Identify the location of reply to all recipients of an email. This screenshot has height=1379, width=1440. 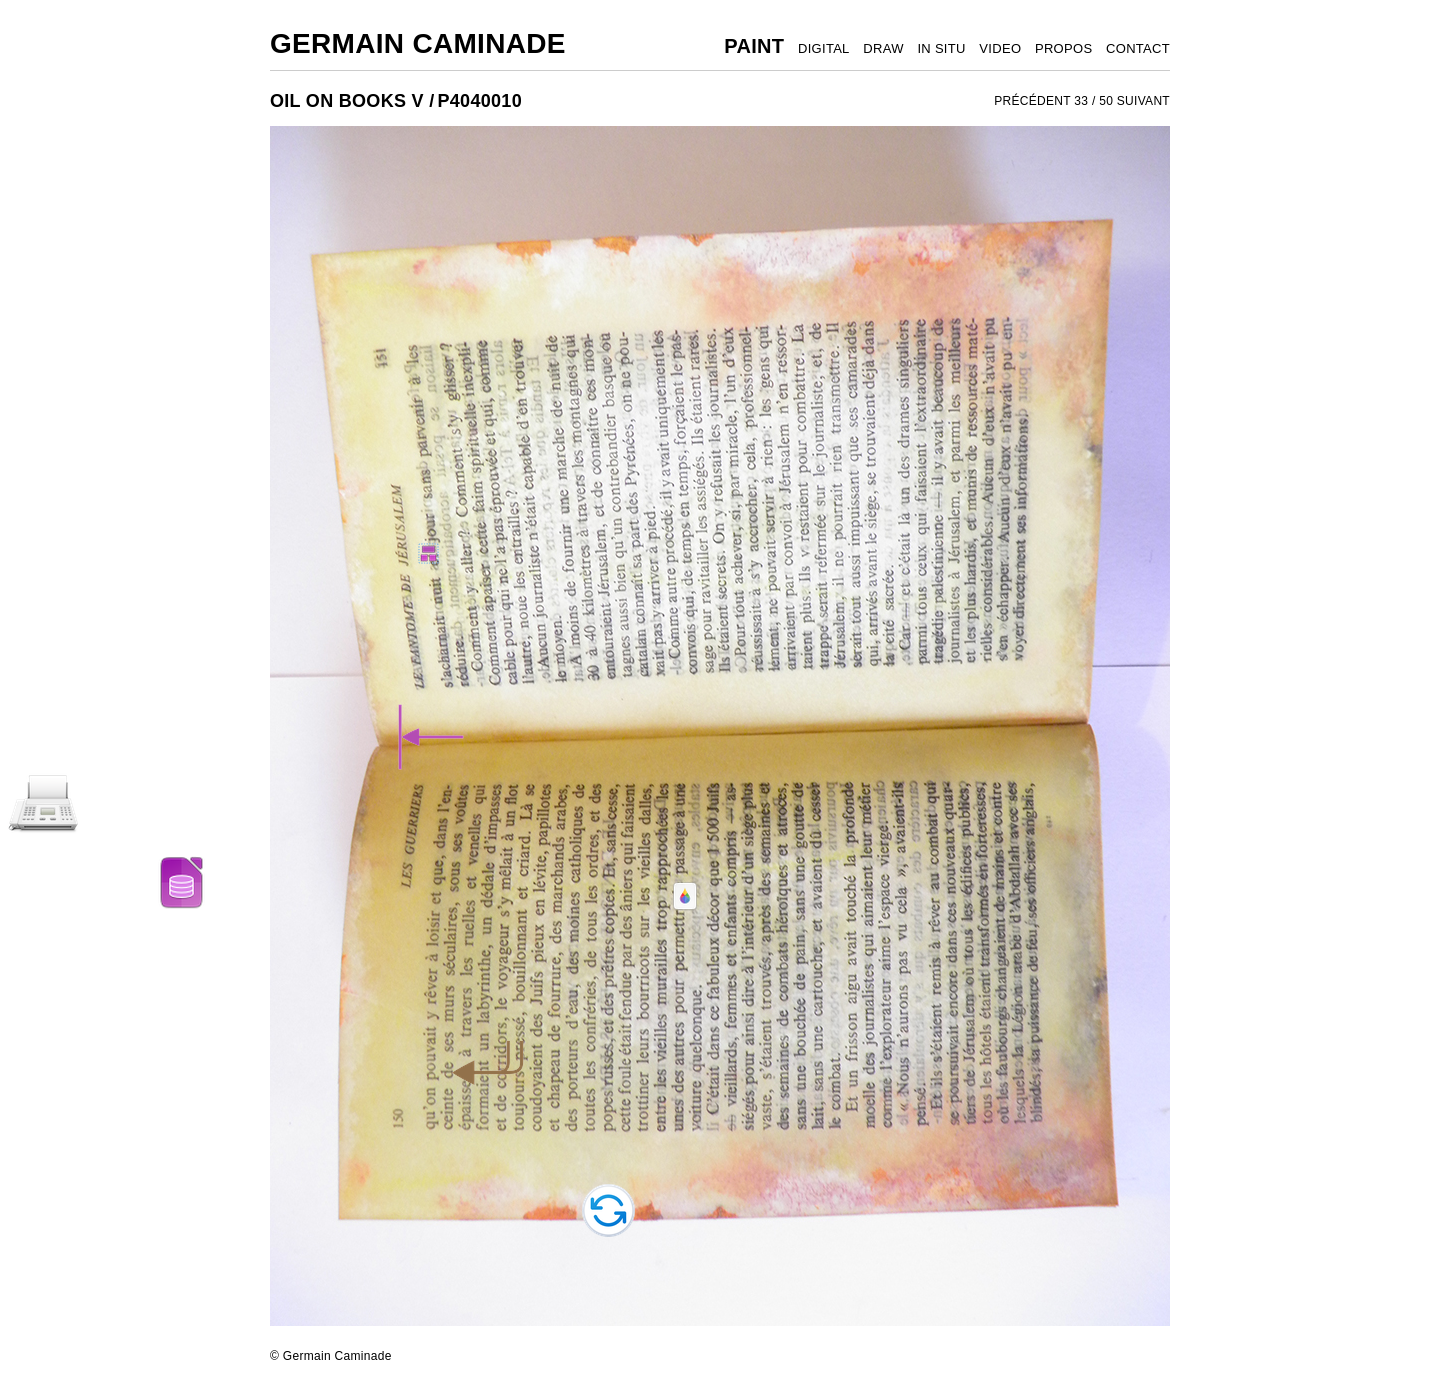
(486, 1062).